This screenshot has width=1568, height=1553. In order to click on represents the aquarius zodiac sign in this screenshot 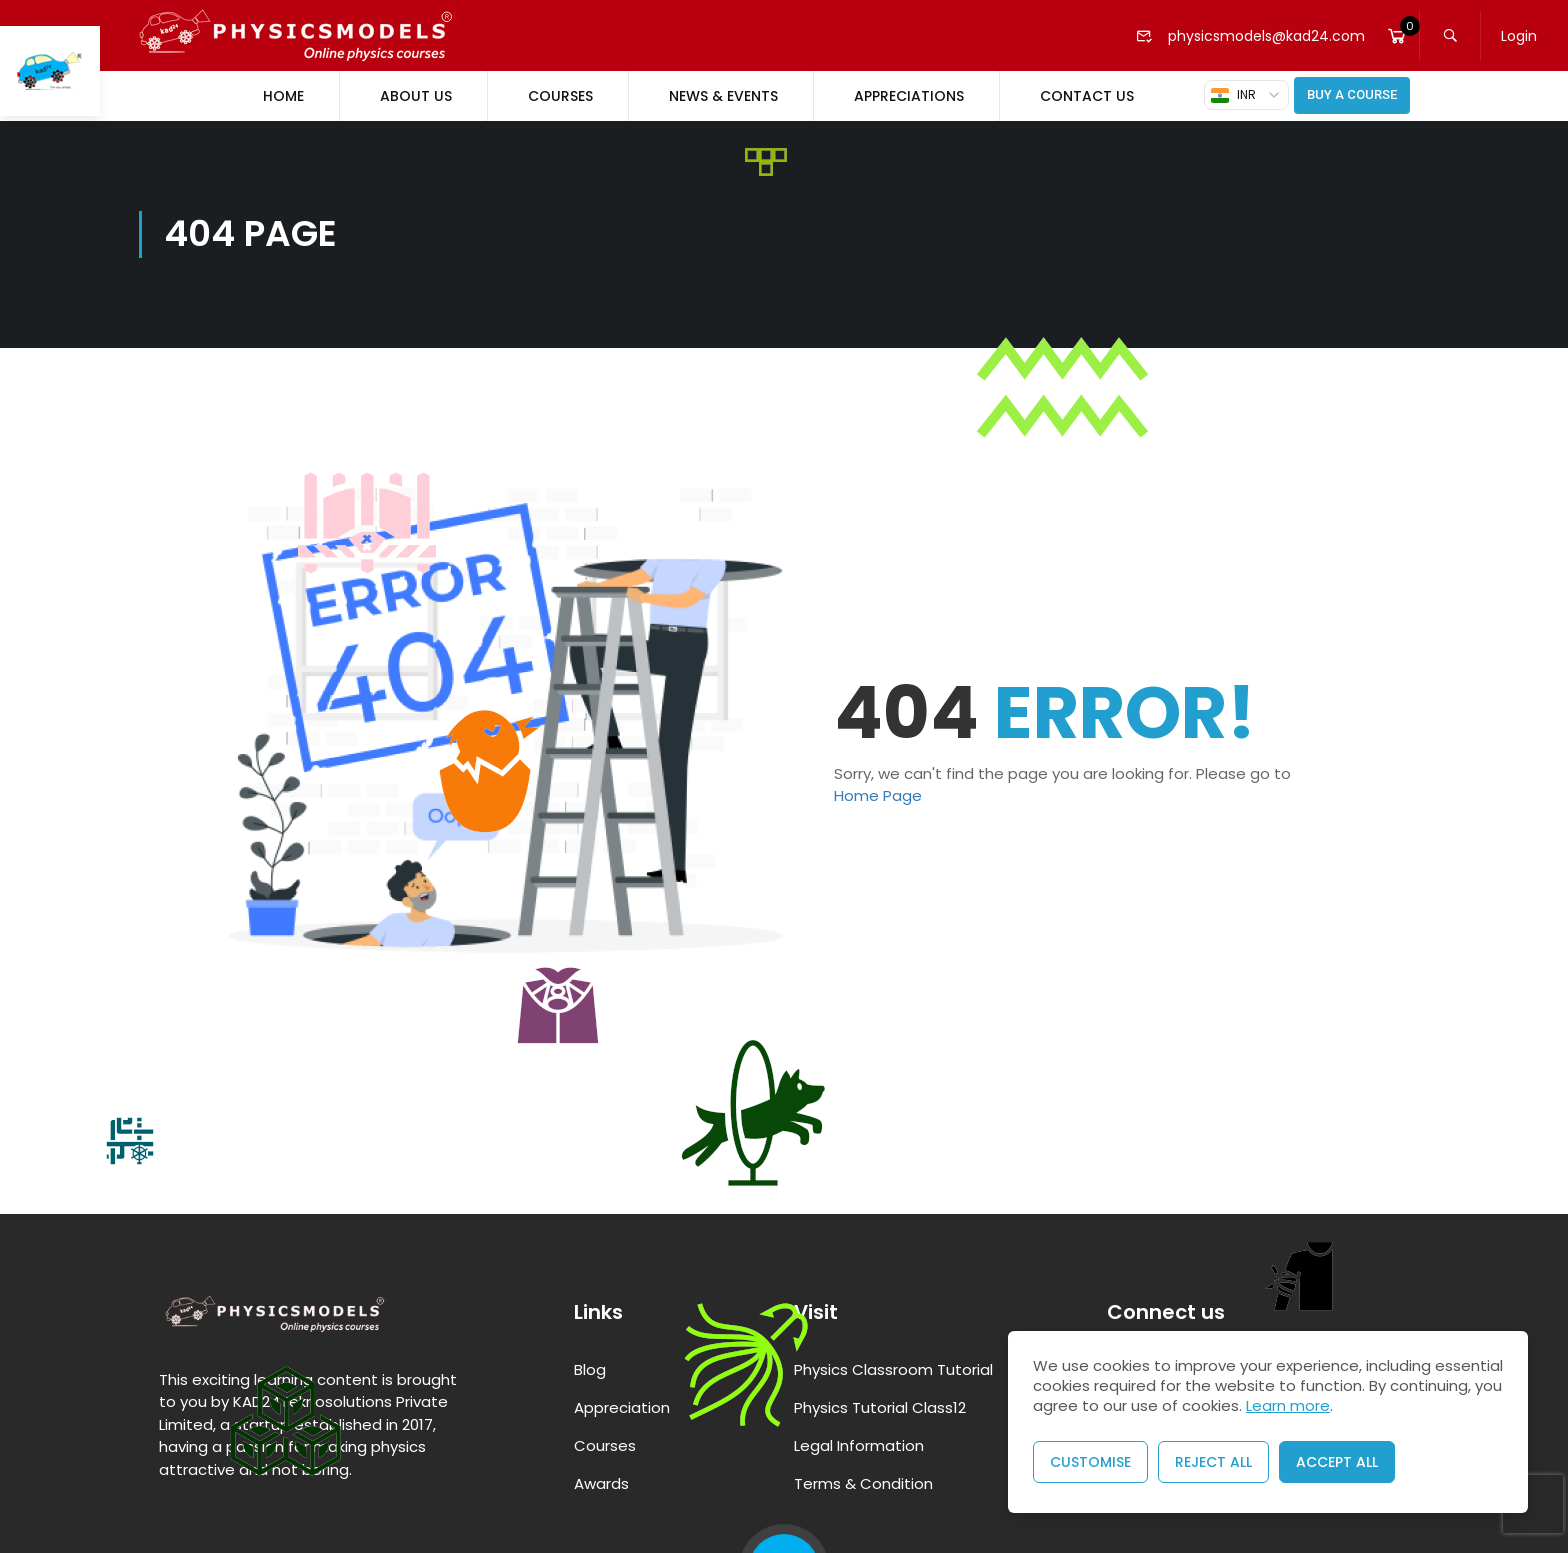, I will do `click(1062, 387)`.